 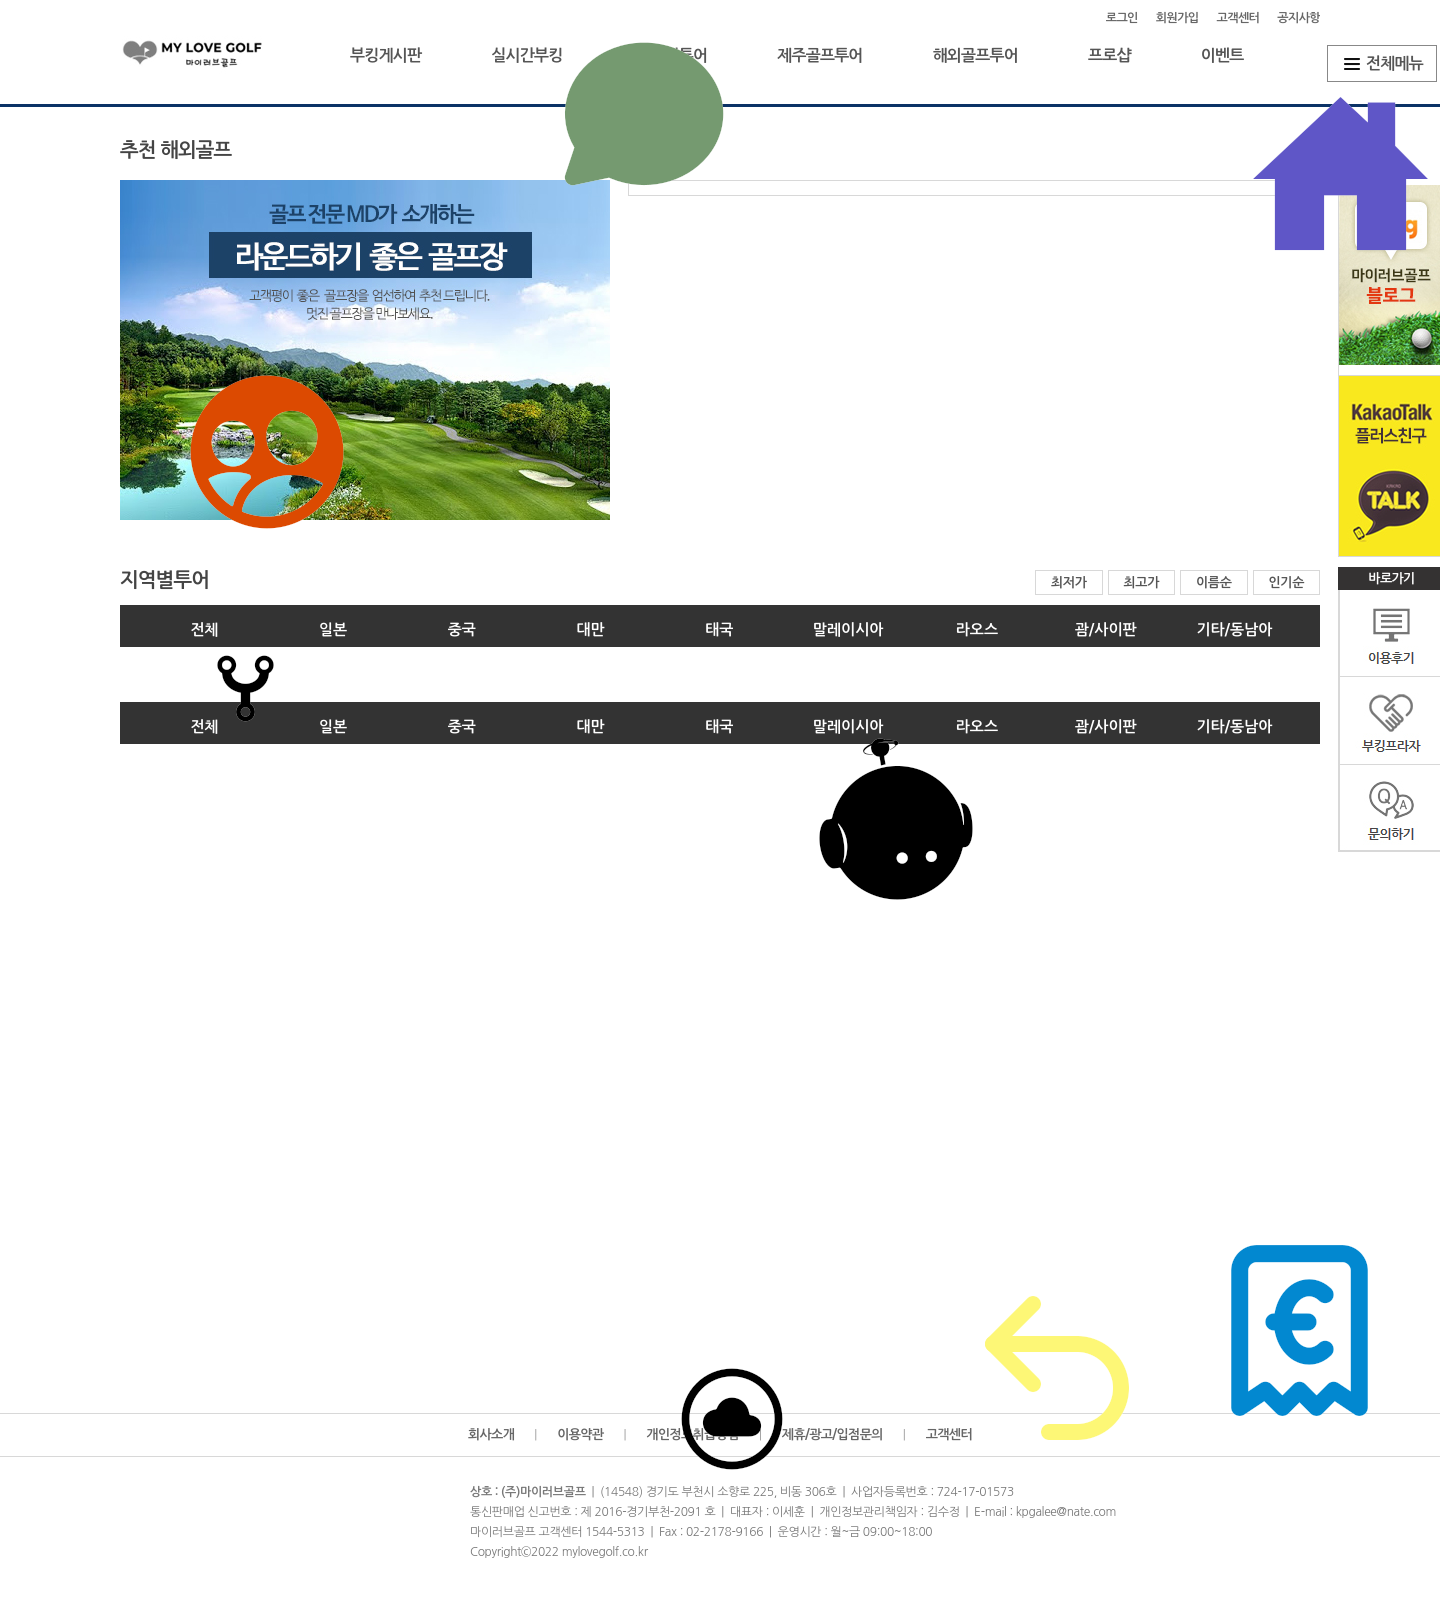 What do you see at coordinates (644, 114) in the screenshot?
I see `open messaging or chat` at bounding box center [644, 114].